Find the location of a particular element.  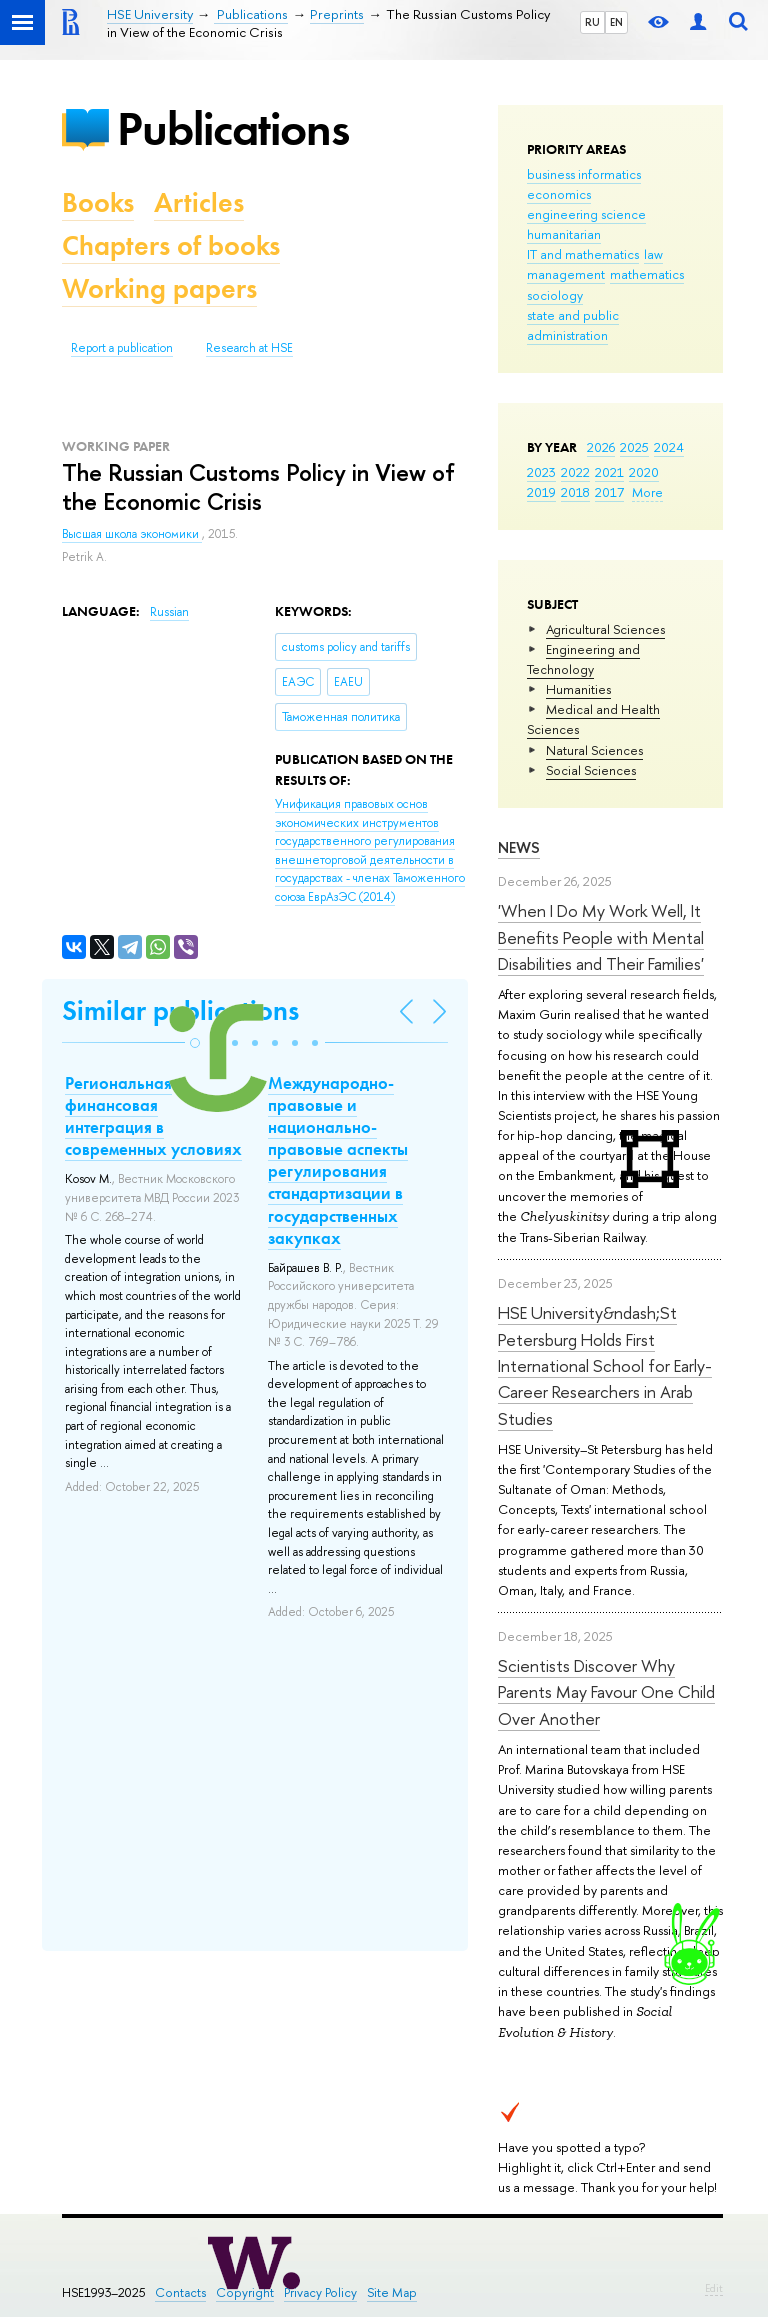

open the Write.as blogging platform is located at coordinates (254, 2263).